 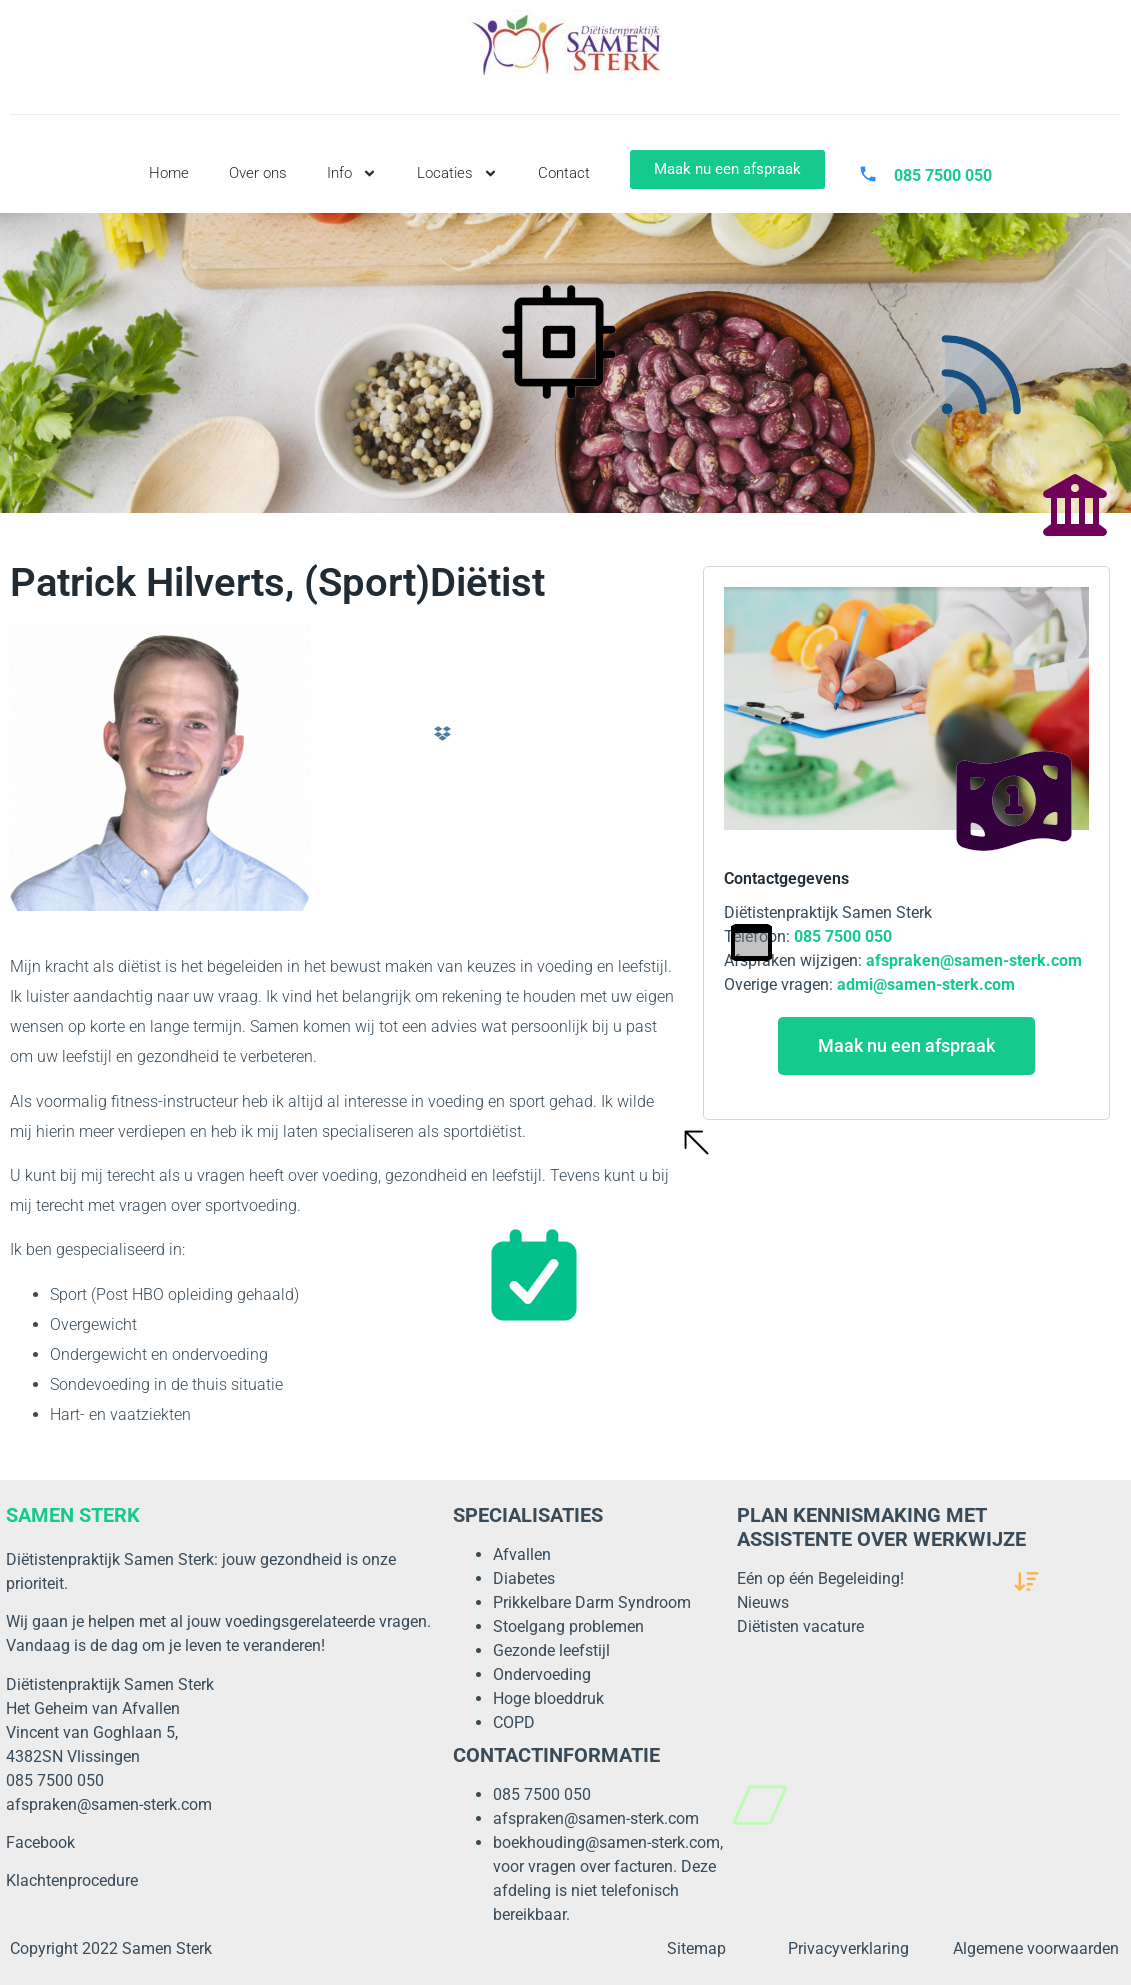 I want to click on open Dropbox cloud storage, so click(x=442, y=733).